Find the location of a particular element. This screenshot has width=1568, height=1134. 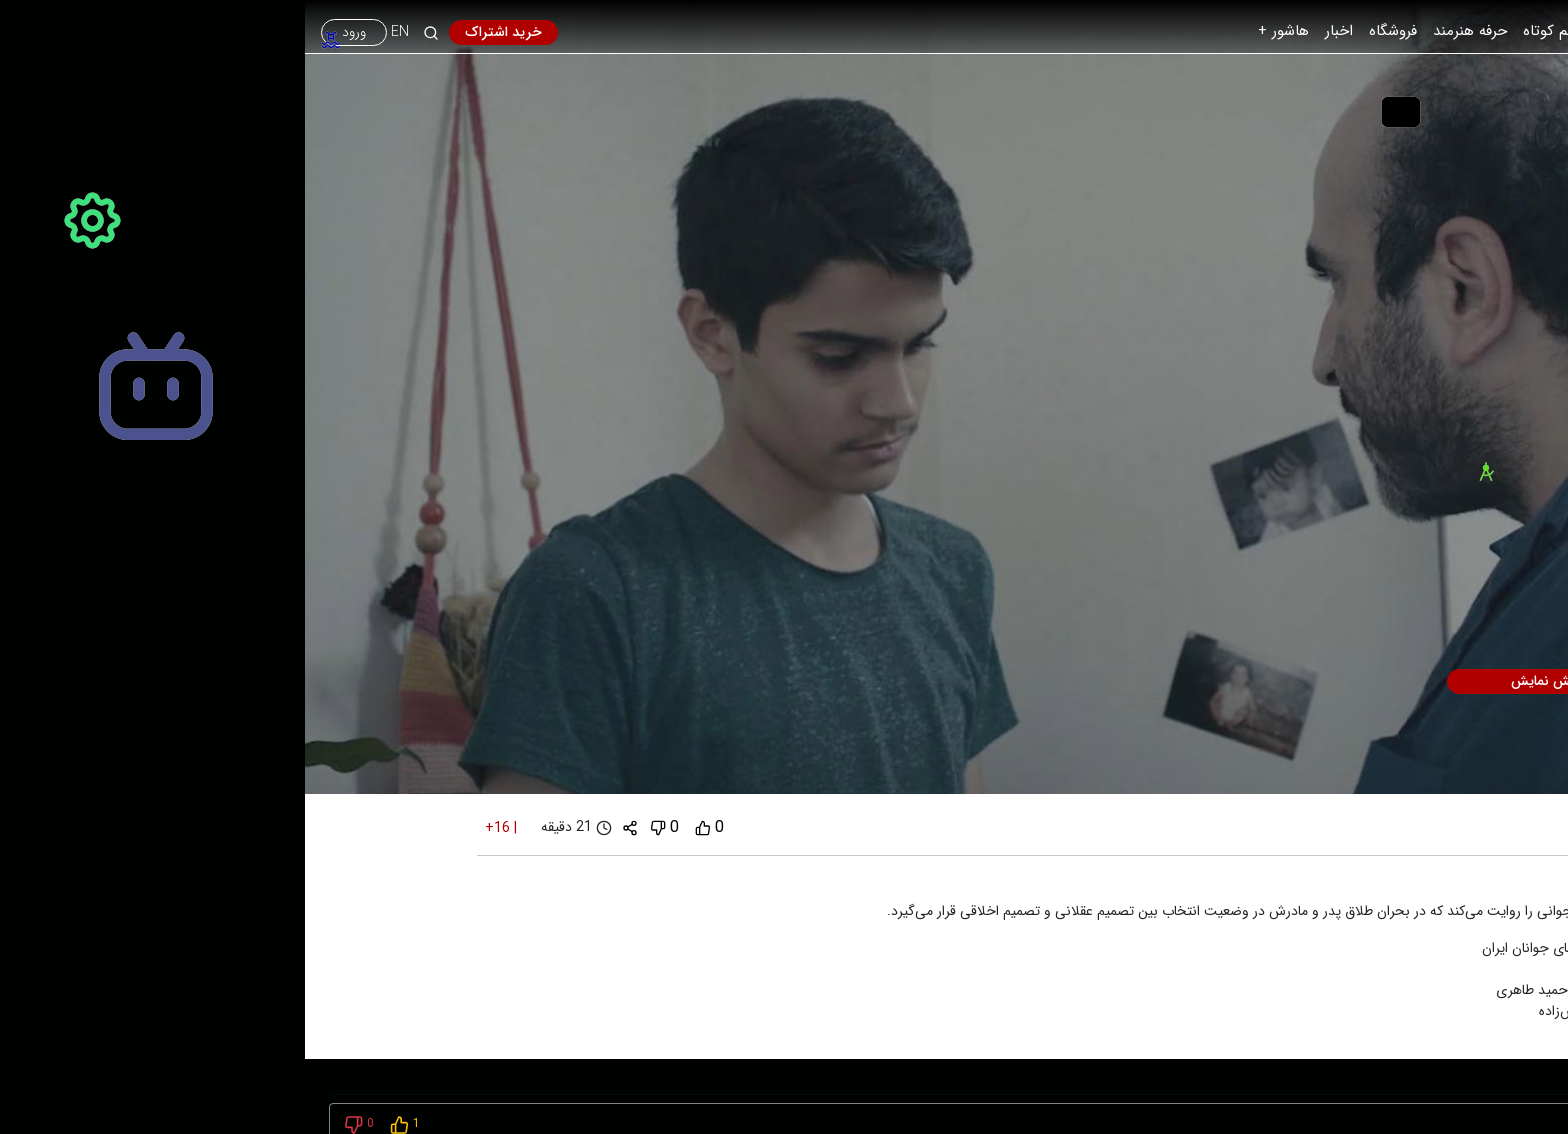

access app or system settings is located at coordinates (92, 220).